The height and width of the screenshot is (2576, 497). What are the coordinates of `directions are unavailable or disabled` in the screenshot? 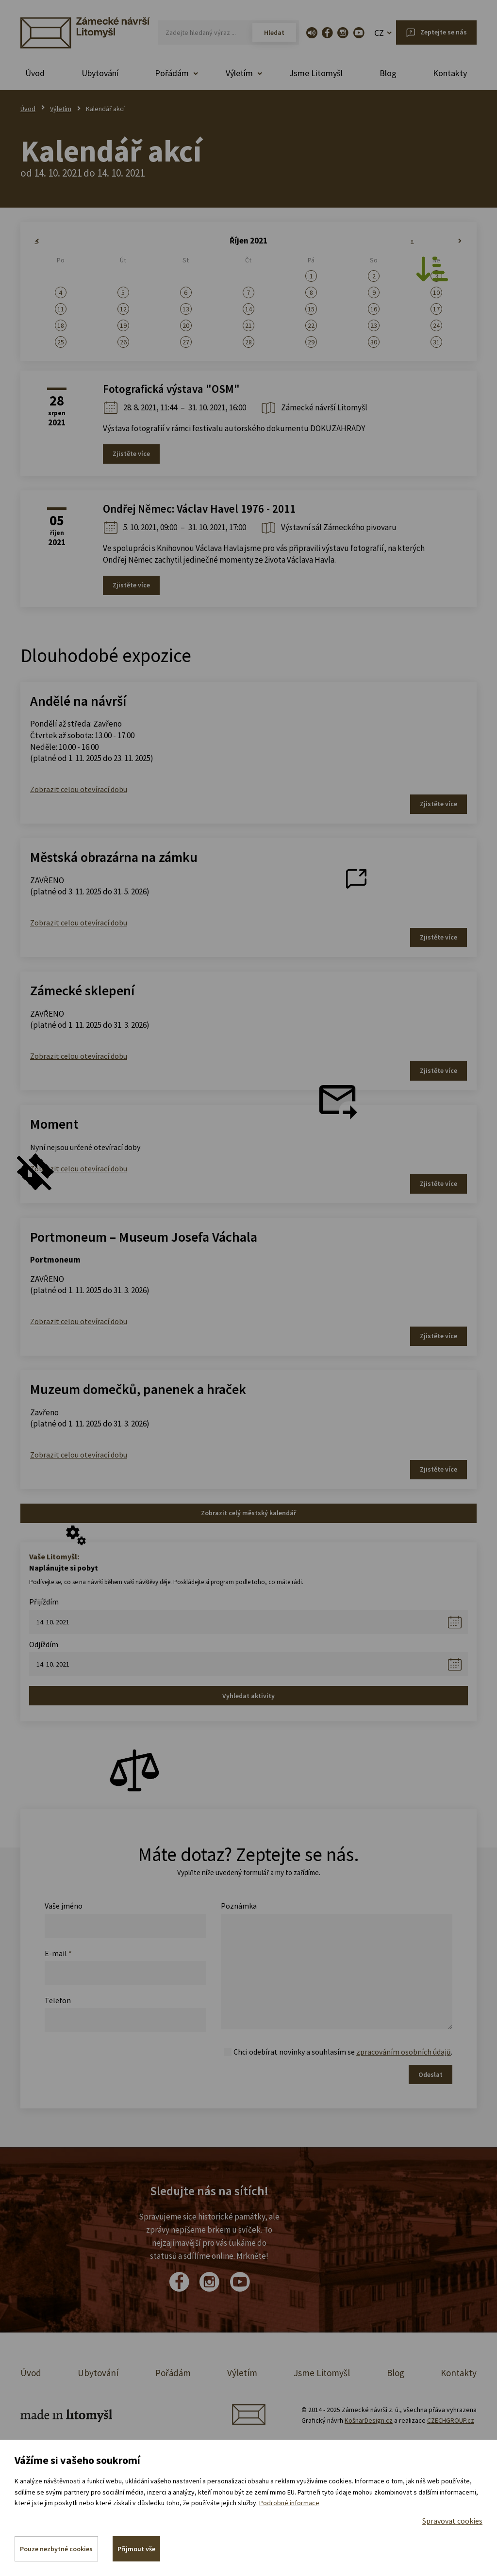 It's located at (35, 1172).